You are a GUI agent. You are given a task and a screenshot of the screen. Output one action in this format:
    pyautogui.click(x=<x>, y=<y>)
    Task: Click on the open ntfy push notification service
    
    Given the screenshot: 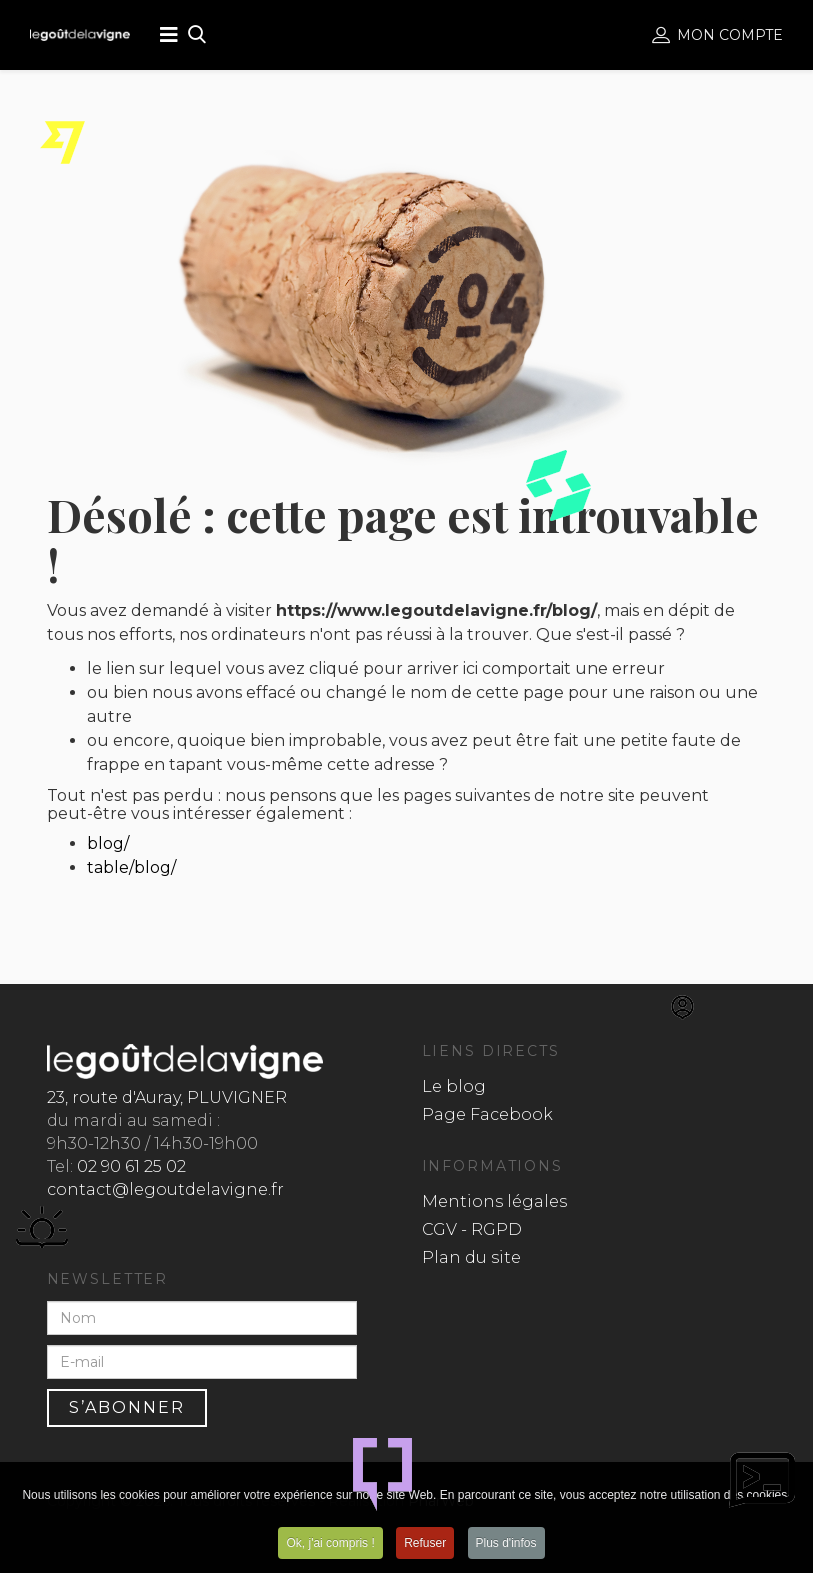 What is the action you would take?
    pyautogui.click(x=762, y=1480)
    